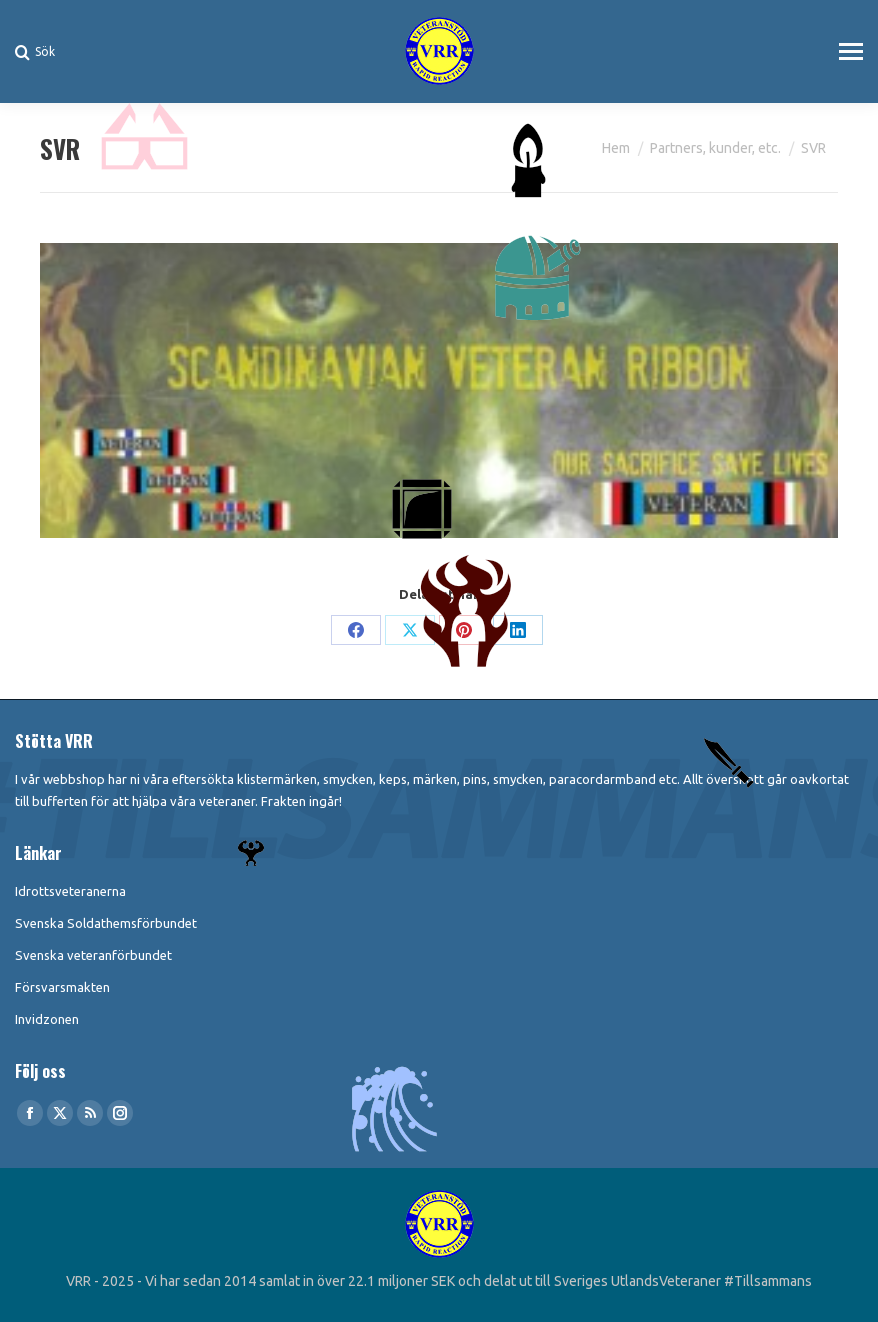  What do you see at coordinates (251, 853) in the screenshot?
I see `view strength or fitness stats` at bounding box center [251, 853].